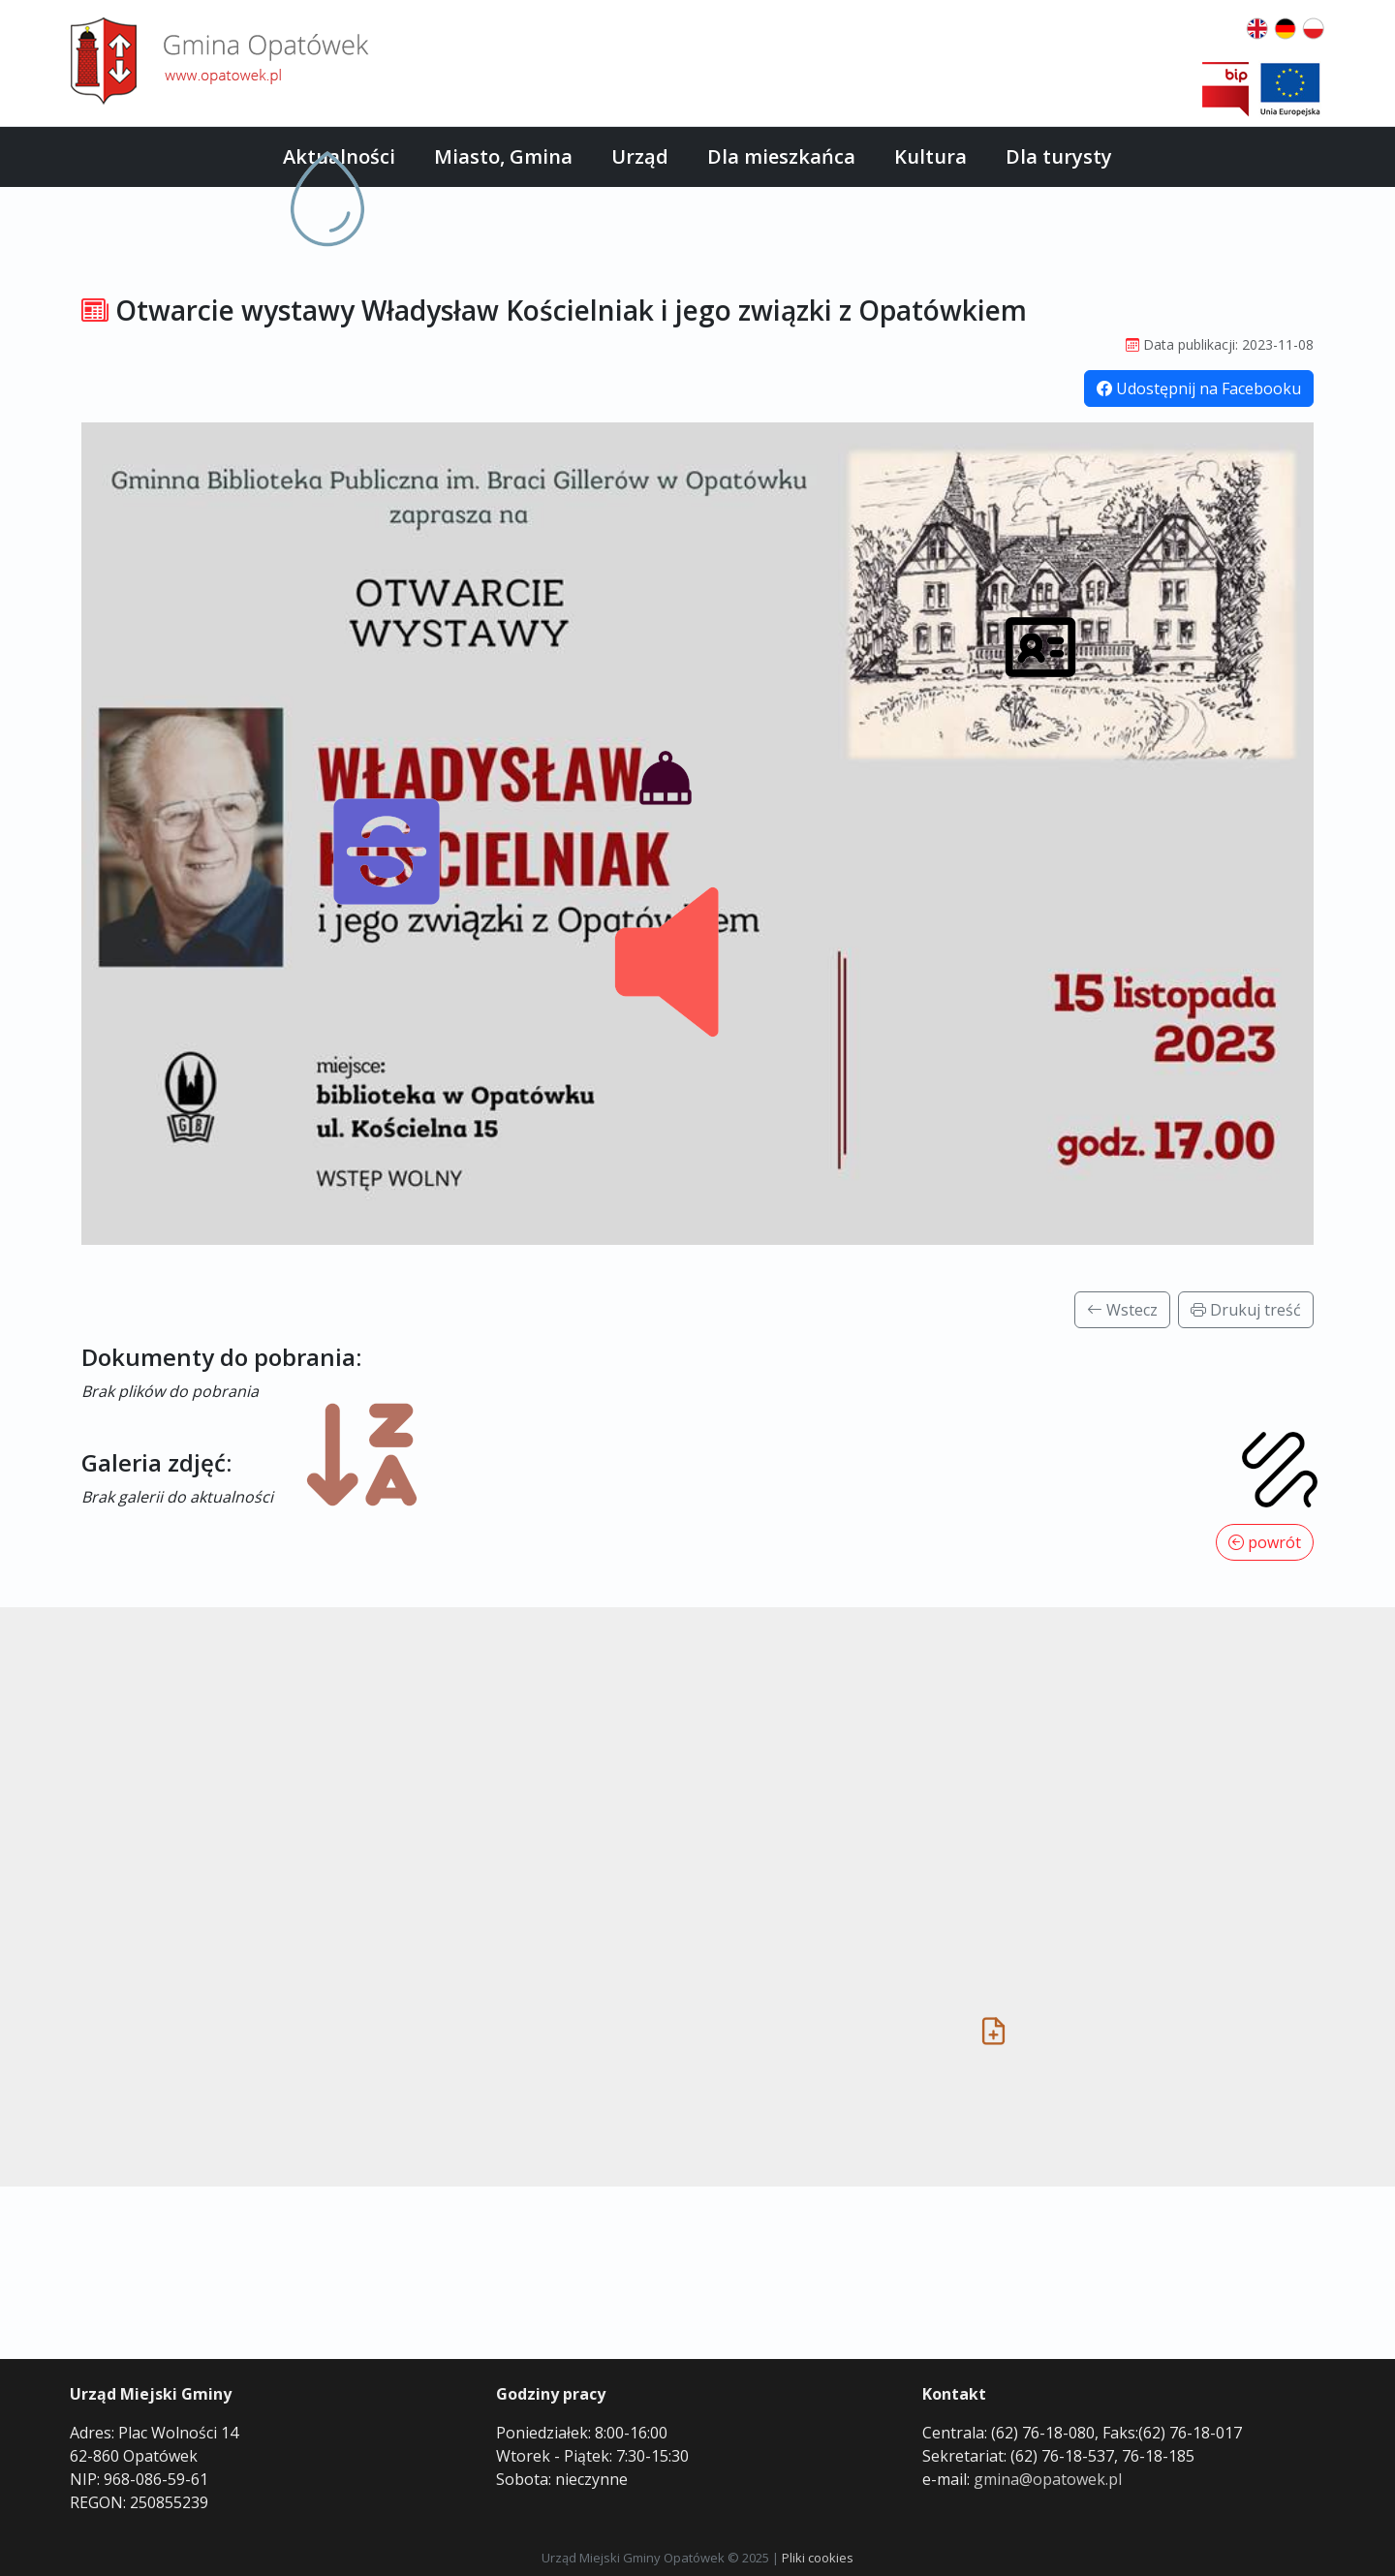 The image size is (1395, 2576). I want to click on sort alphabetically in reverse order (Z to A), so click(361, 1454).